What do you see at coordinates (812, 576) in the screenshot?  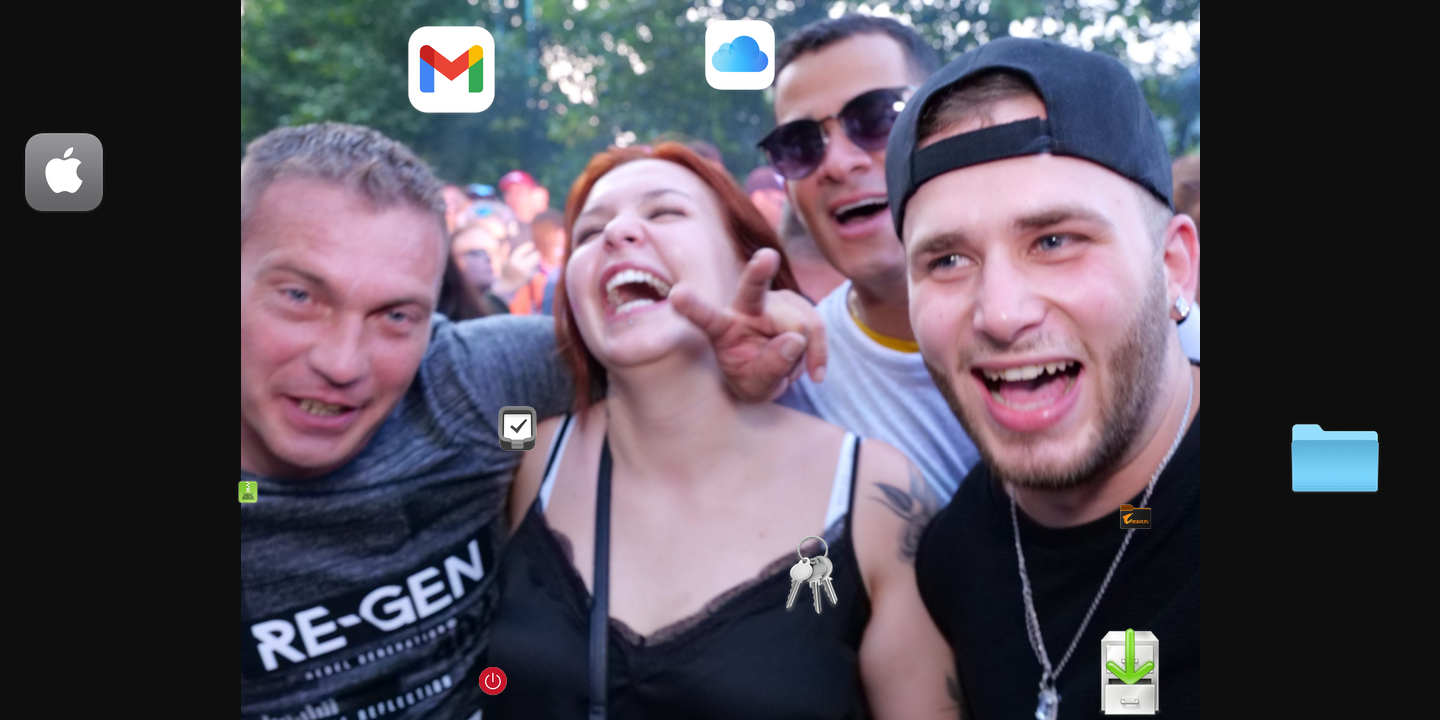 I see `access account and login settings` at bounding box center [812, 576].